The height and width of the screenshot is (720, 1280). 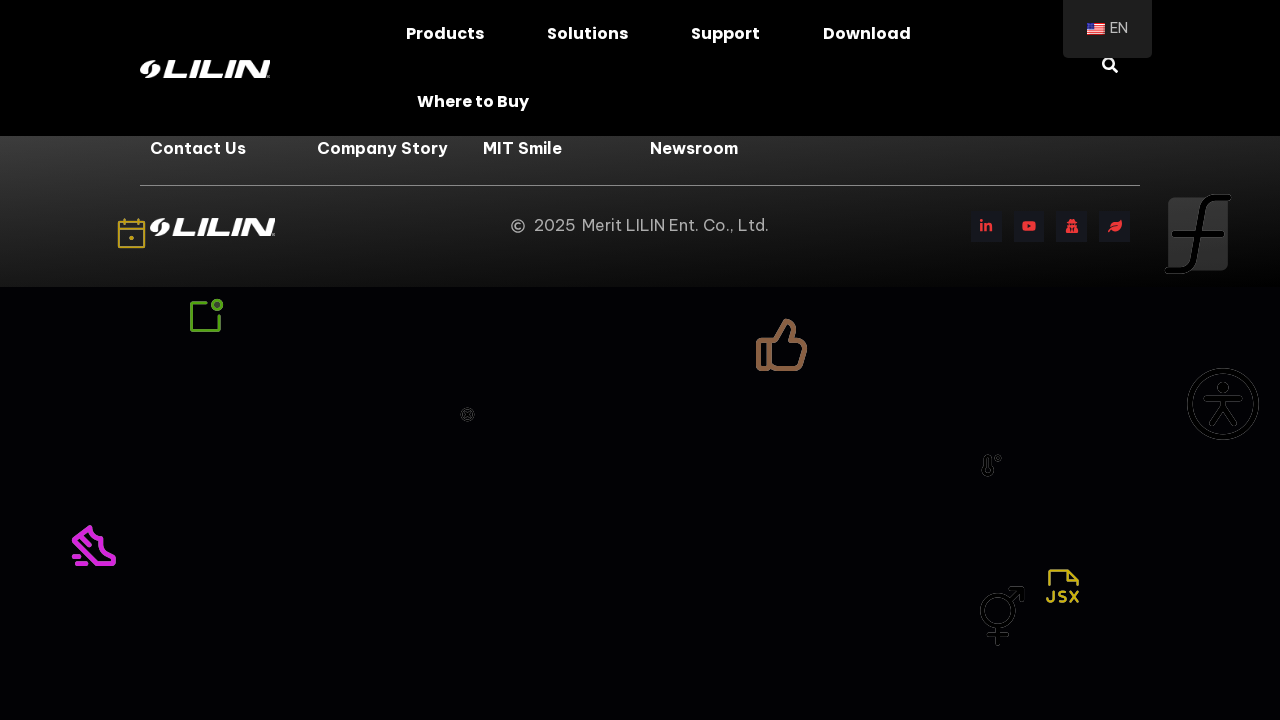 I want to click on like or upvote content, so click(x=782, y=344).